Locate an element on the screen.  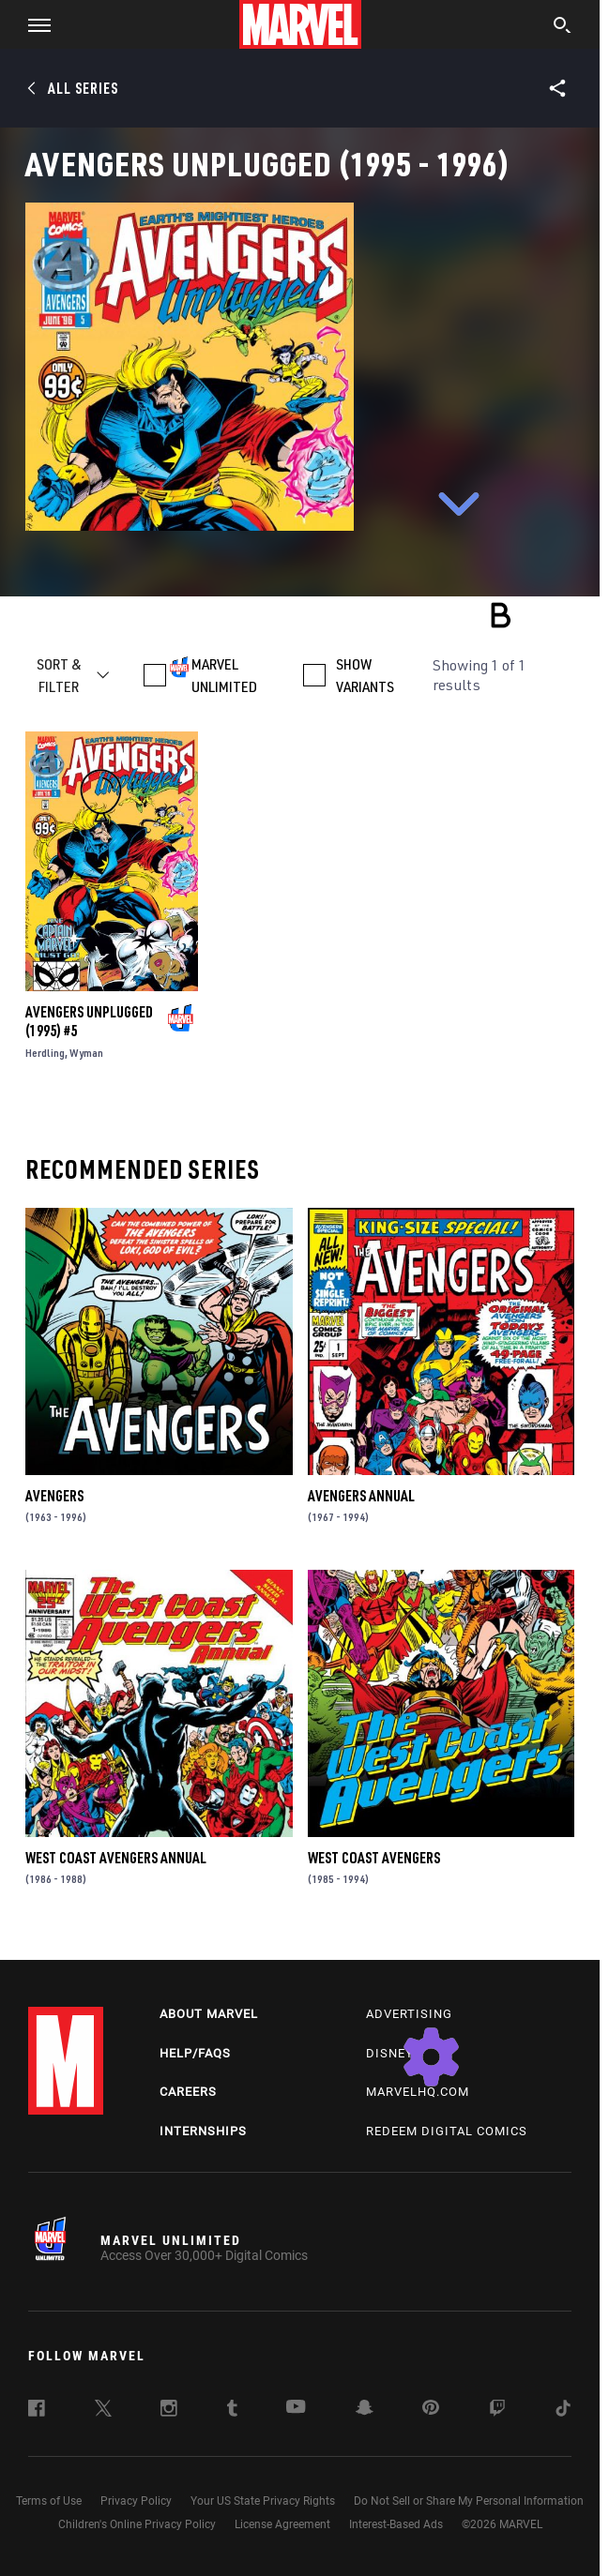
indicates a celebration or birthday event is located at coordinates (100, 795).